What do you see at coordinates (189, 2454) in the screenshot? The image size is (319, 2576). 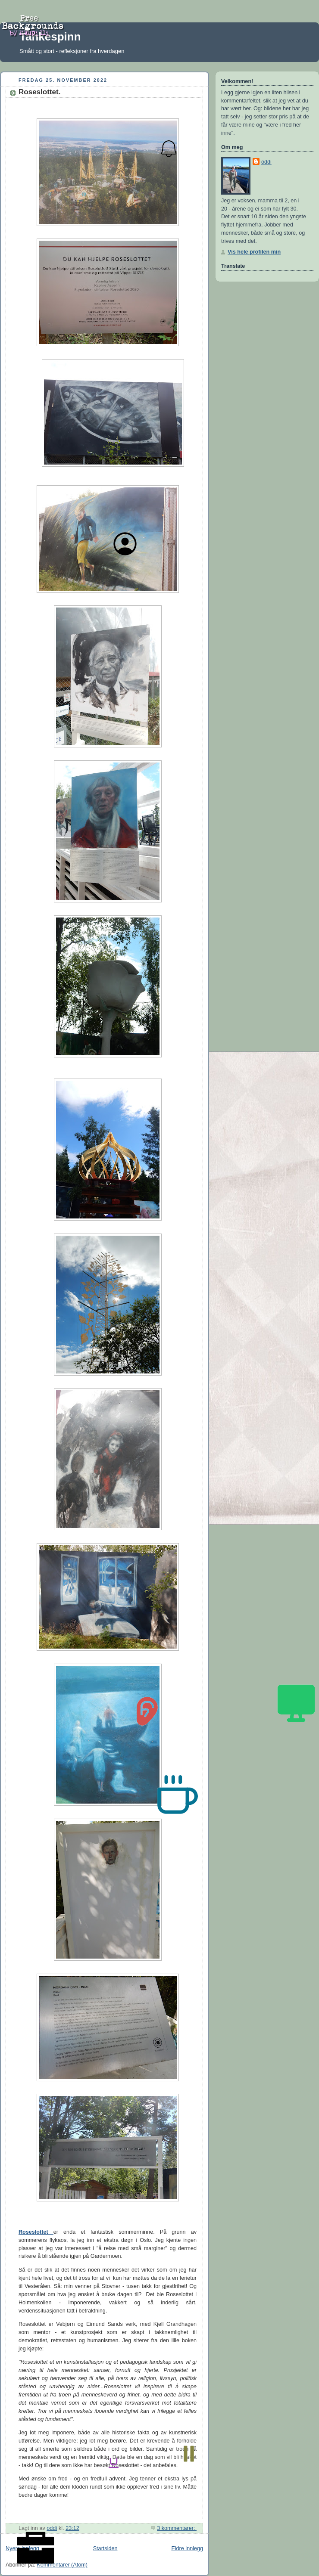 I see `pause media playback` at bounding box center [189, 2454].